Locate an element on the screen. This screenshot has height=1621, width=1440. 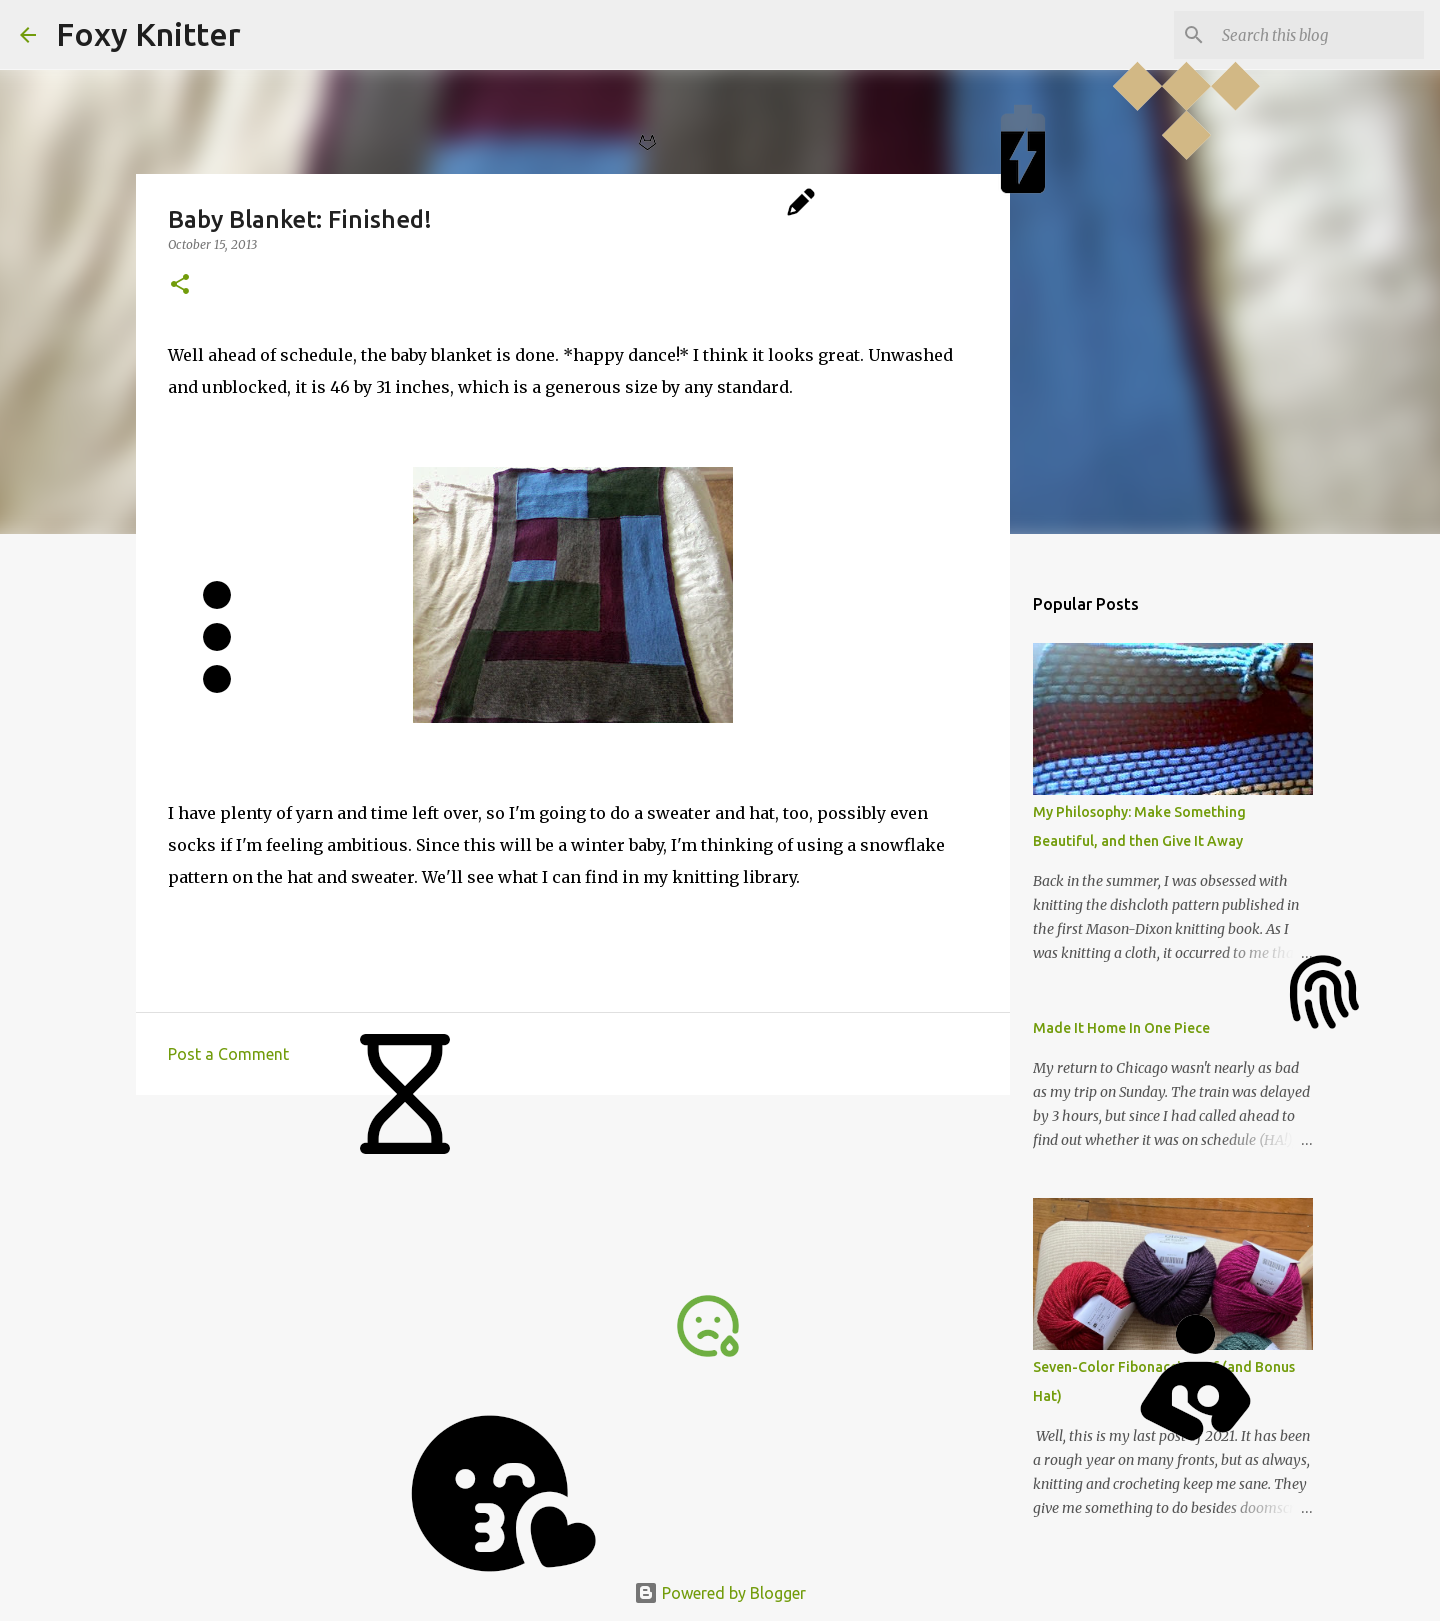
battery charging at 90% is located at coordinates (1023, 149).